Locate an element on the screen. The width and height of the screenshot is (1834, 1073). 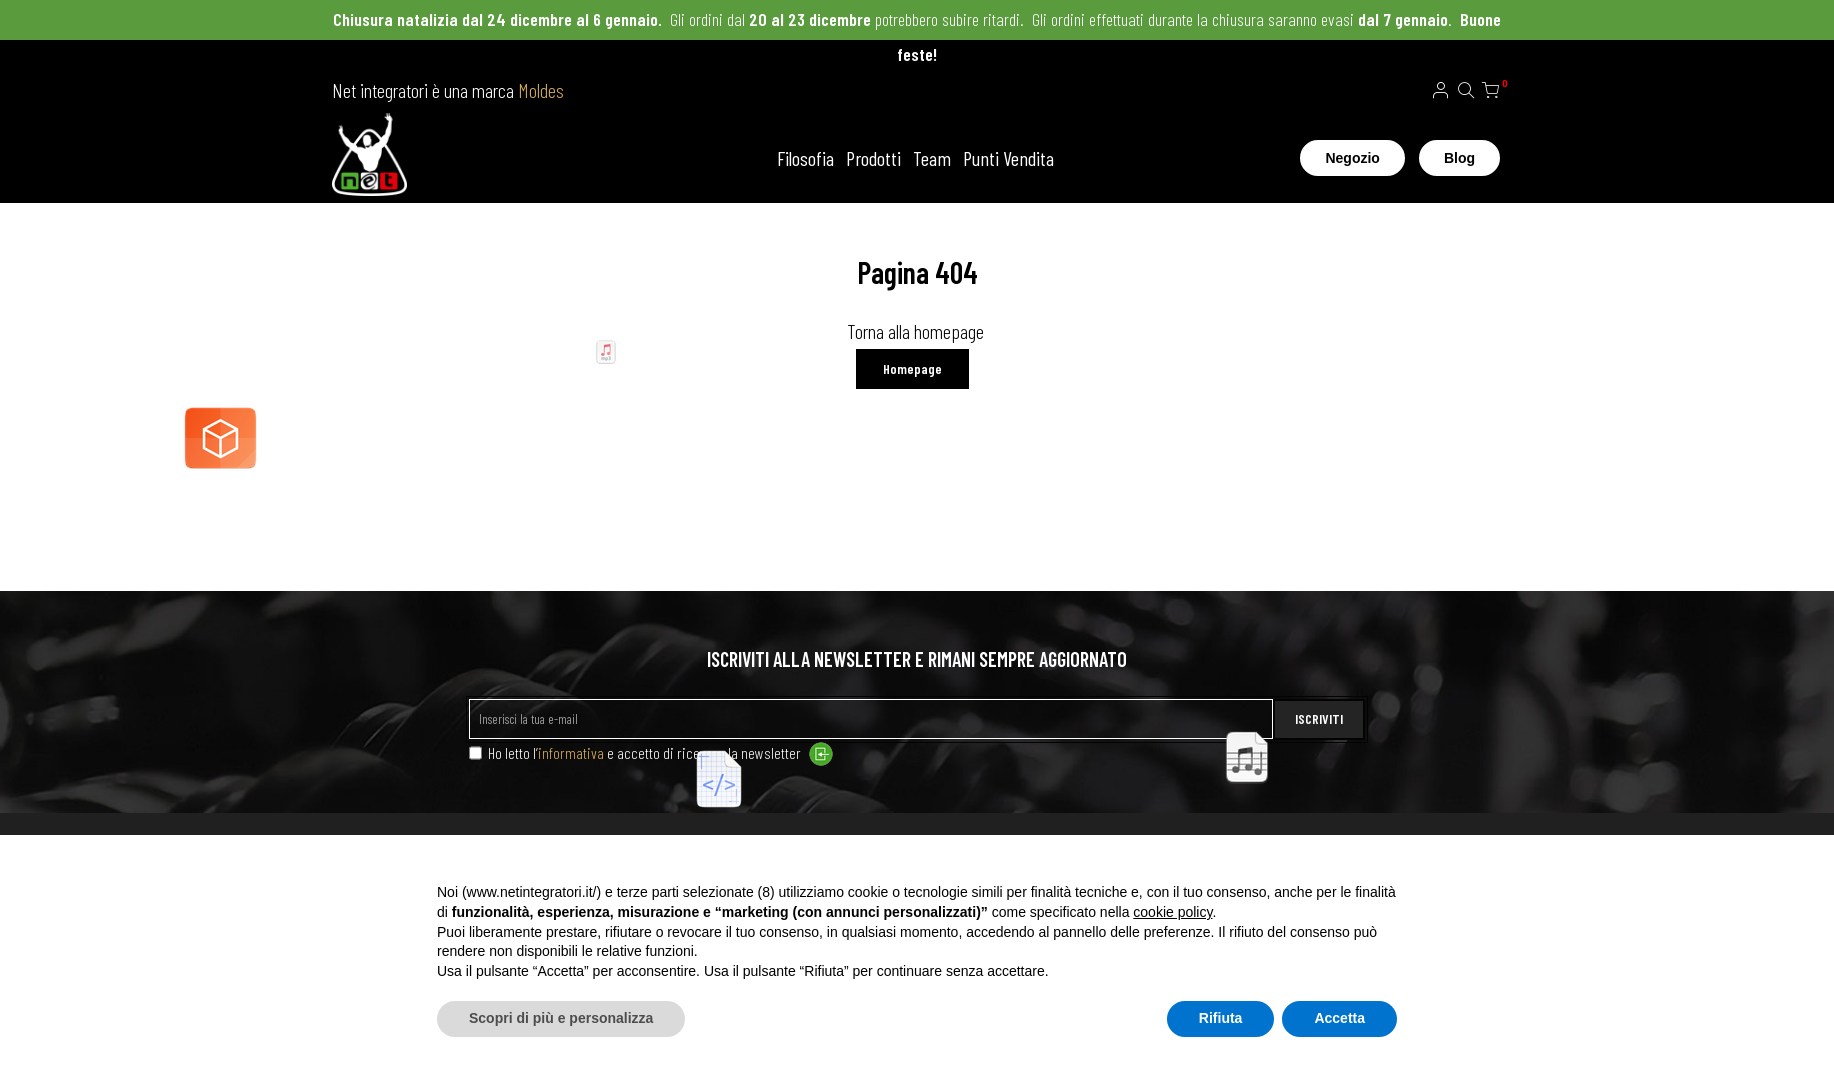
an html template file is located at coordinates (719, 779).